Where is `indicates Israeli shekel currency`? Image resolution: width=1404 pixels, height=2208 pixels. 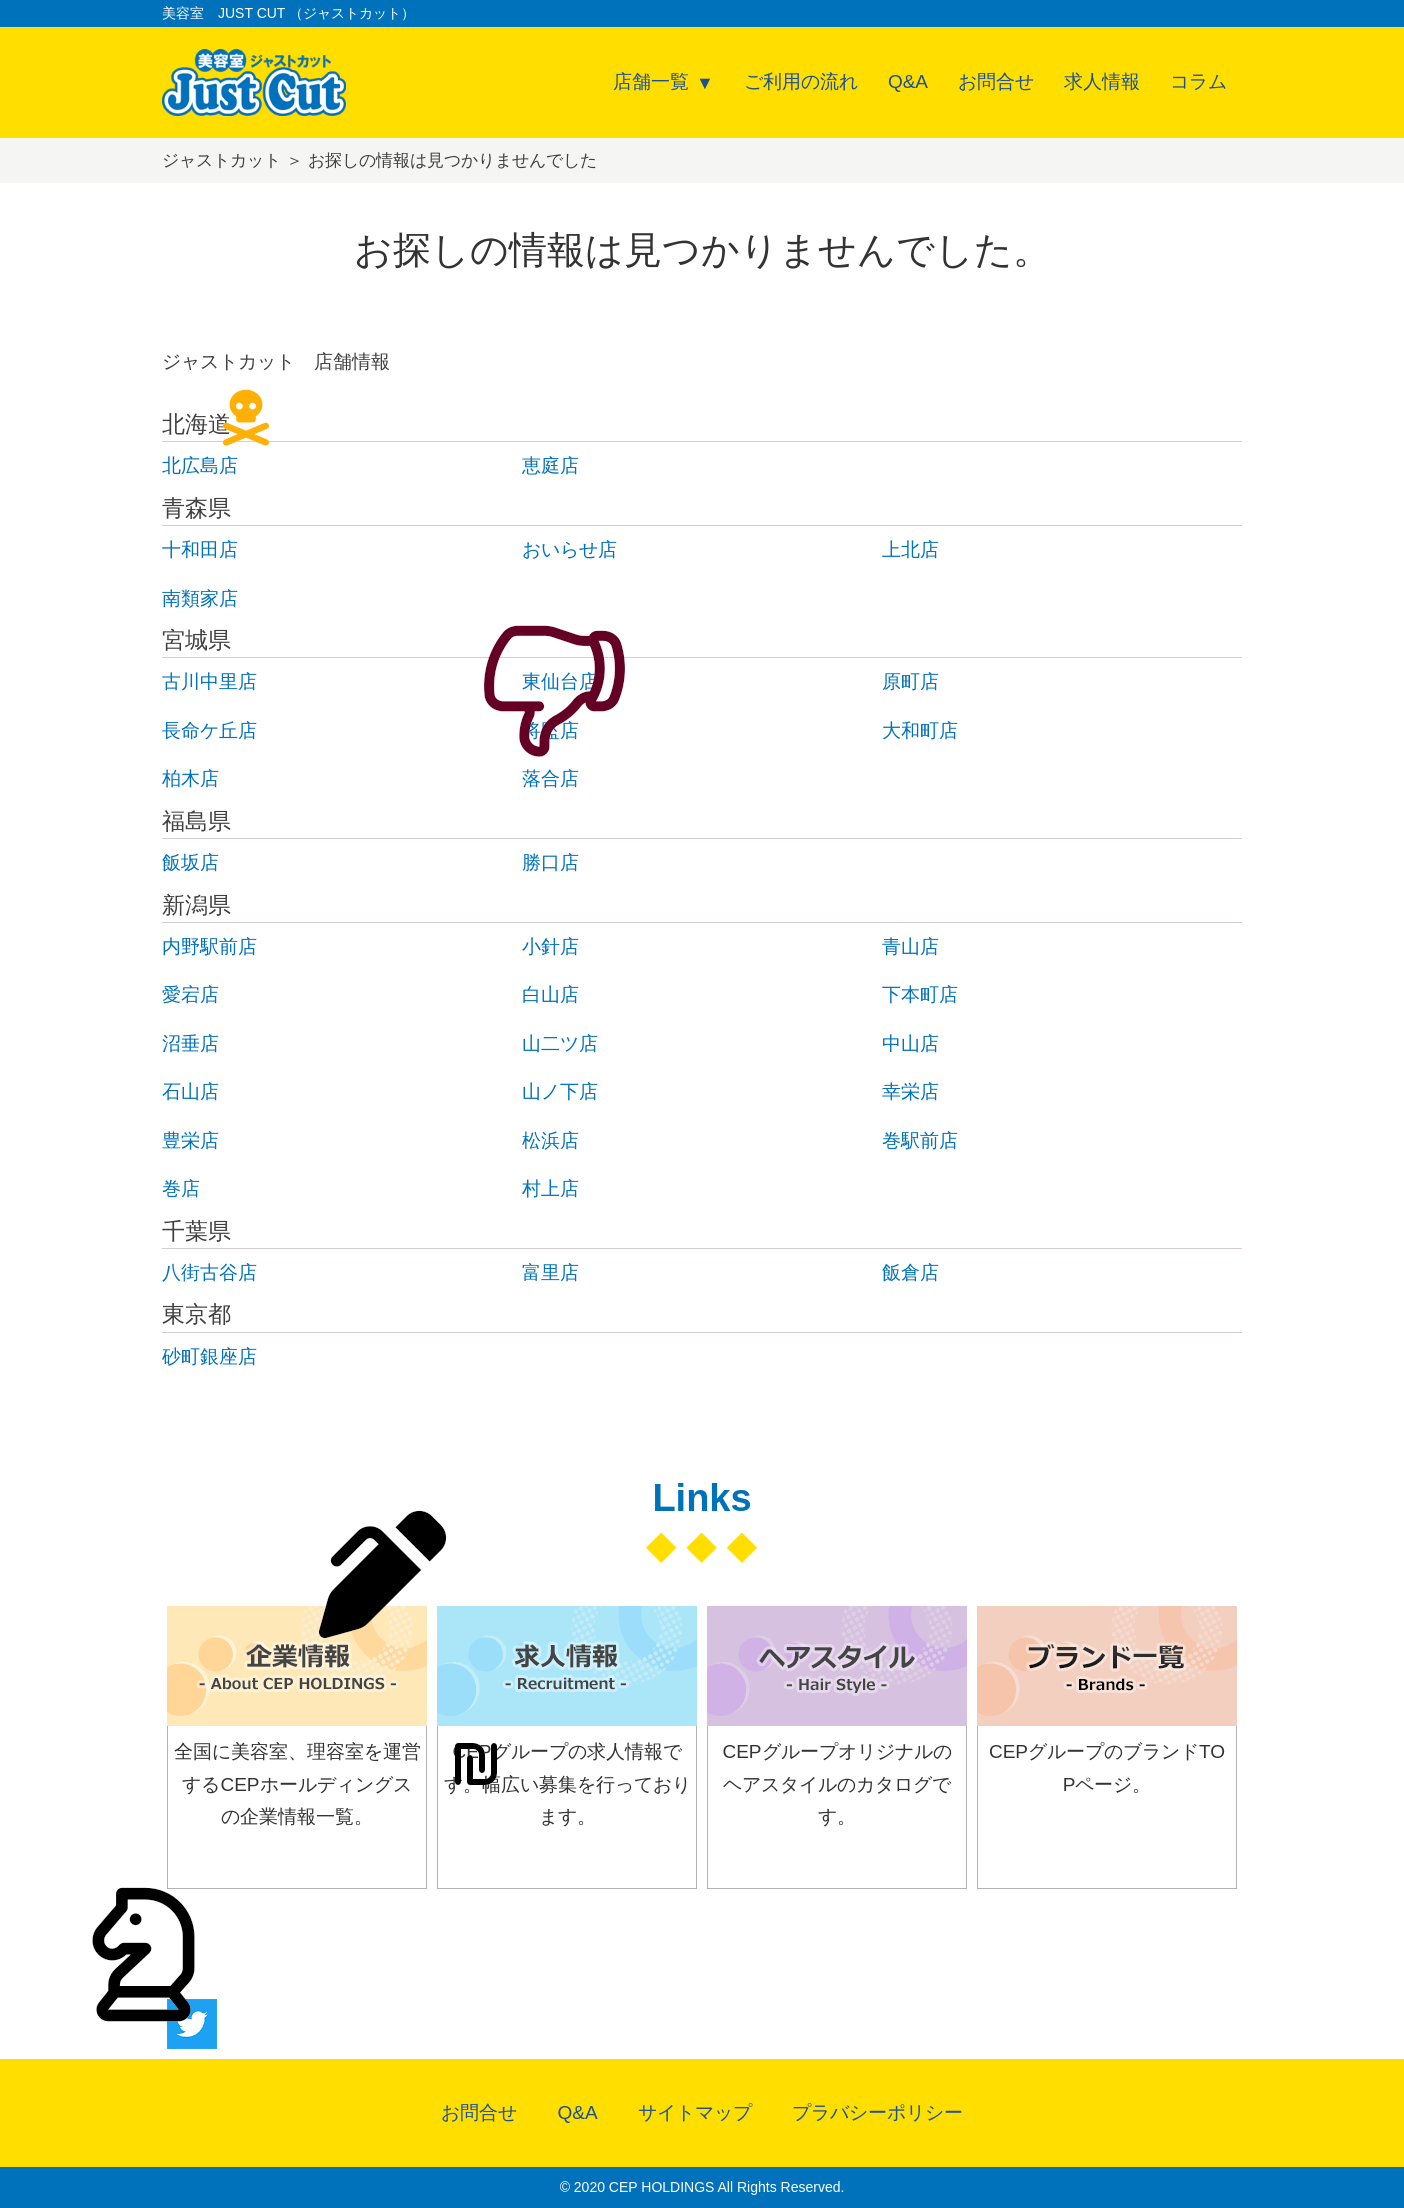 indicates Israeli shekel currency is located at coordinates (476, 1764).